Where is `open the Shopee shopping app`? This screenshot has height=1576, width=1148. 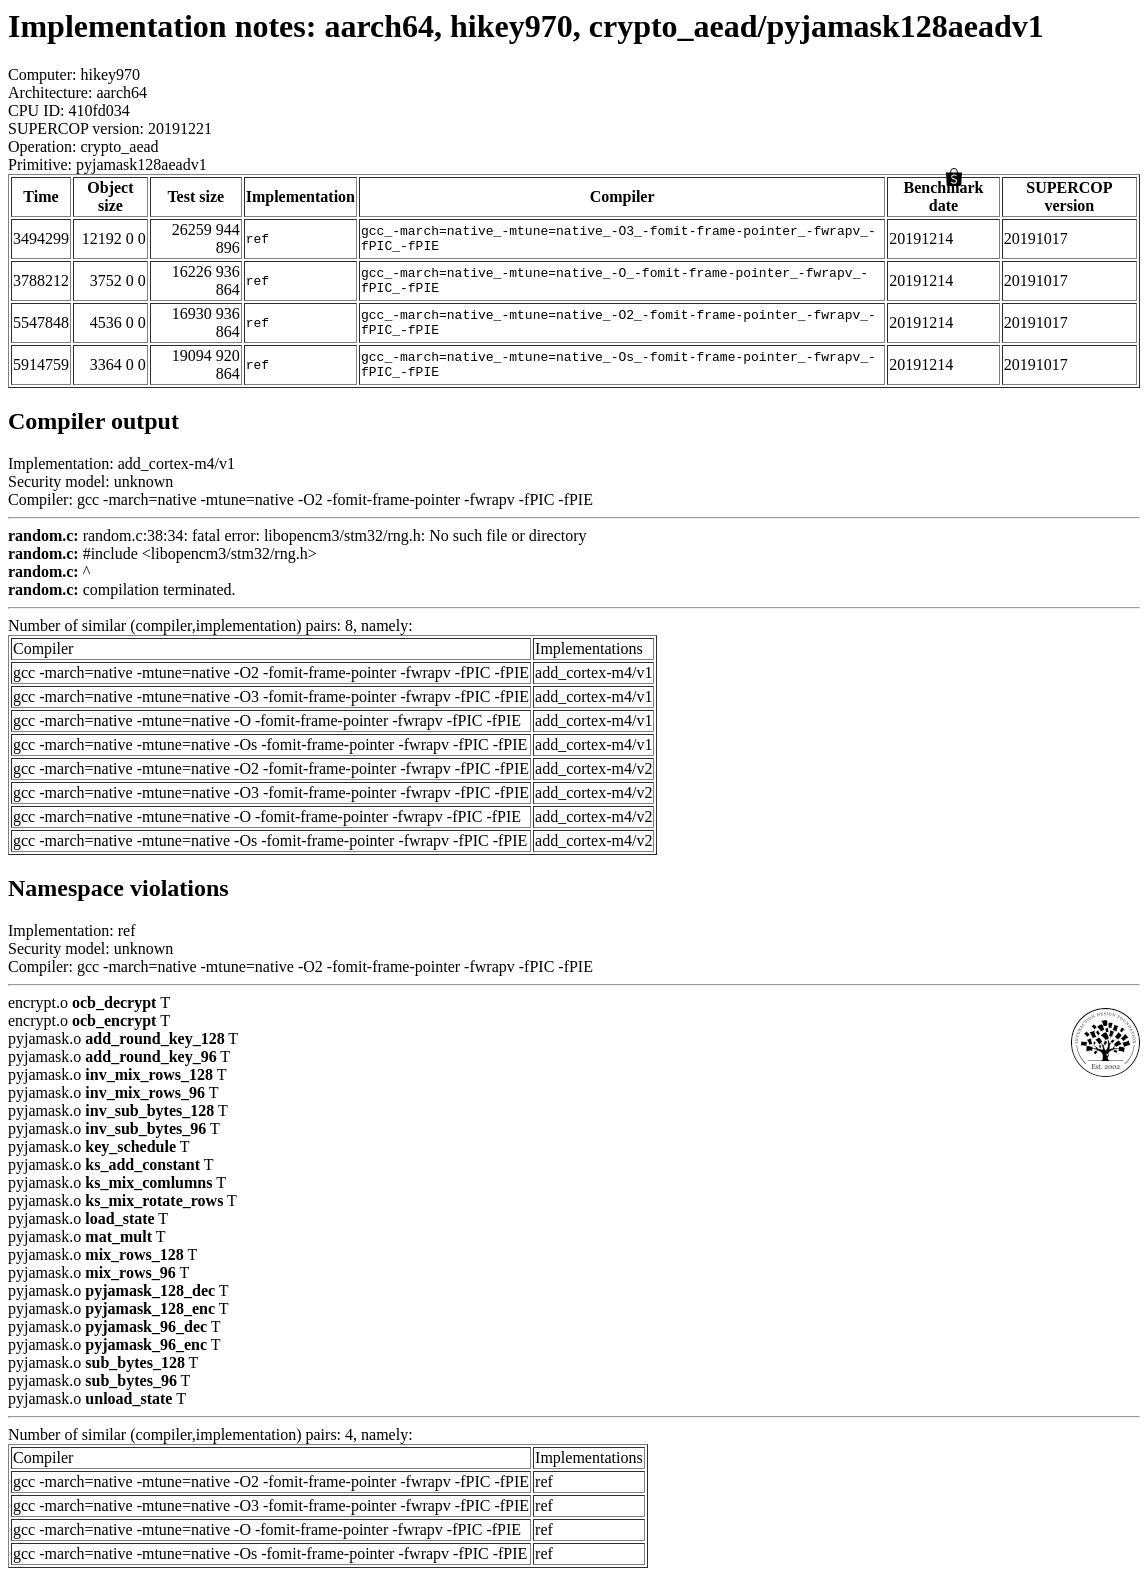
open the Shopee shopping app is located at coordinates (954, 177).